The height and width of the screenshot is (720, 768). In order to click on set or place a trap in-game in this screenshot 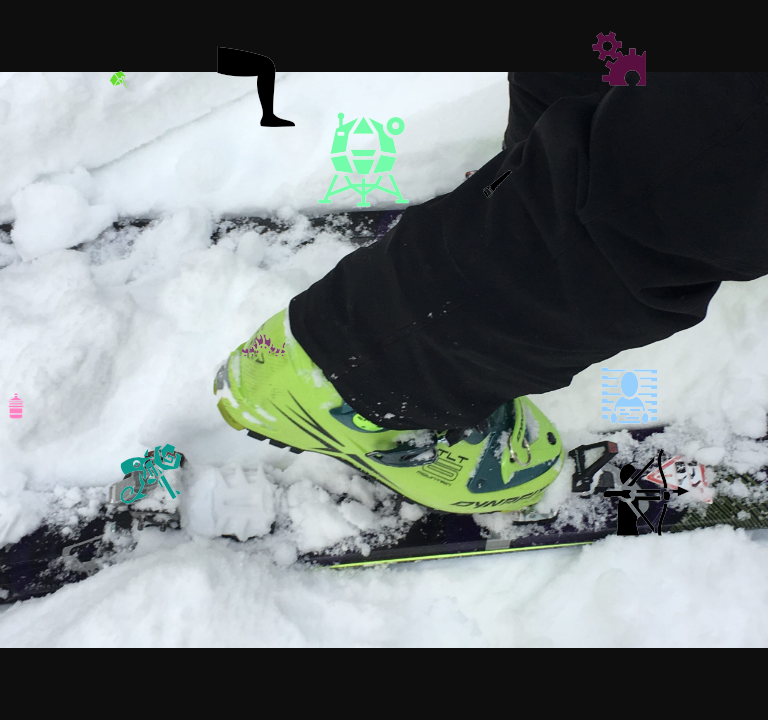, I will do `click(118, 79)`.